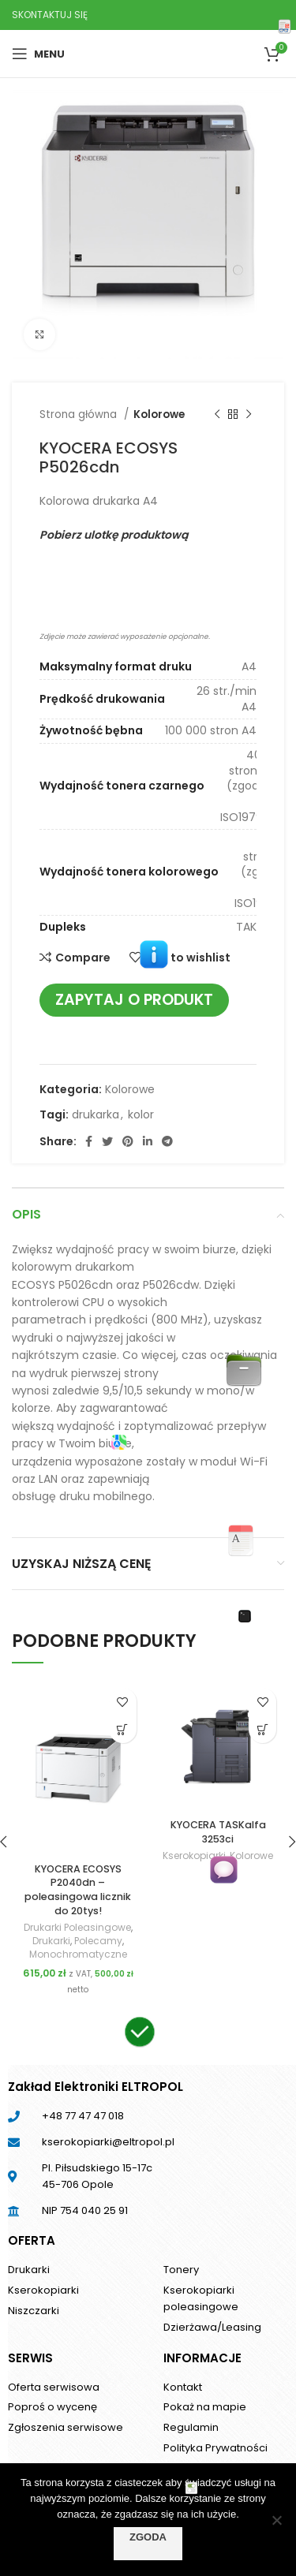 Image resolution: width=296 pixels, height=2576 pixels. I want to click on open desktop preferences or settings, so click(191, 2488).